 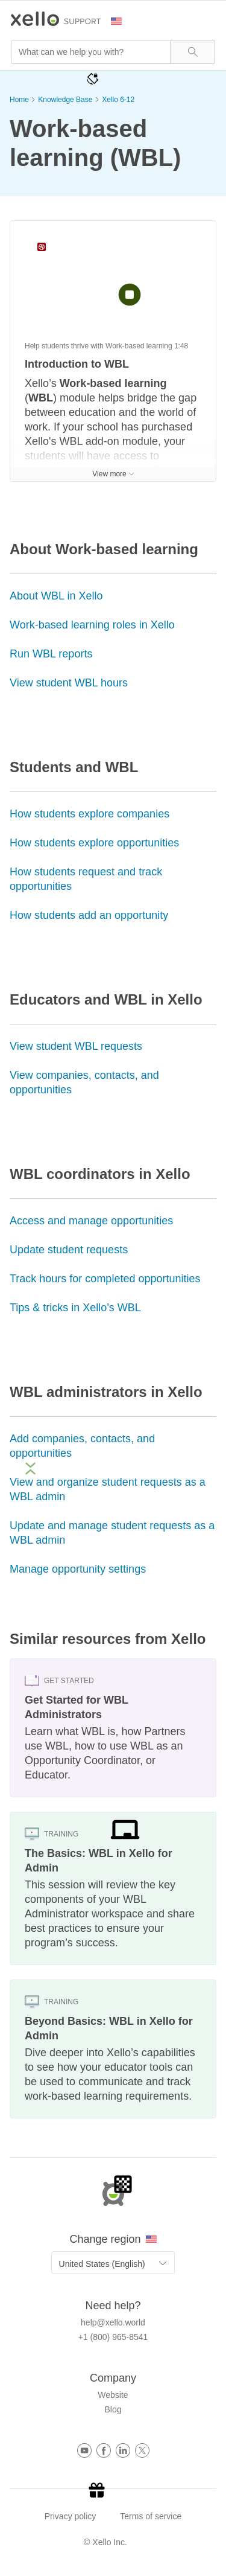 What do you see at coordinates (96, 2490) in the screenshot?
I see `view or redeem a gift` at bounding box center [96, 2490].